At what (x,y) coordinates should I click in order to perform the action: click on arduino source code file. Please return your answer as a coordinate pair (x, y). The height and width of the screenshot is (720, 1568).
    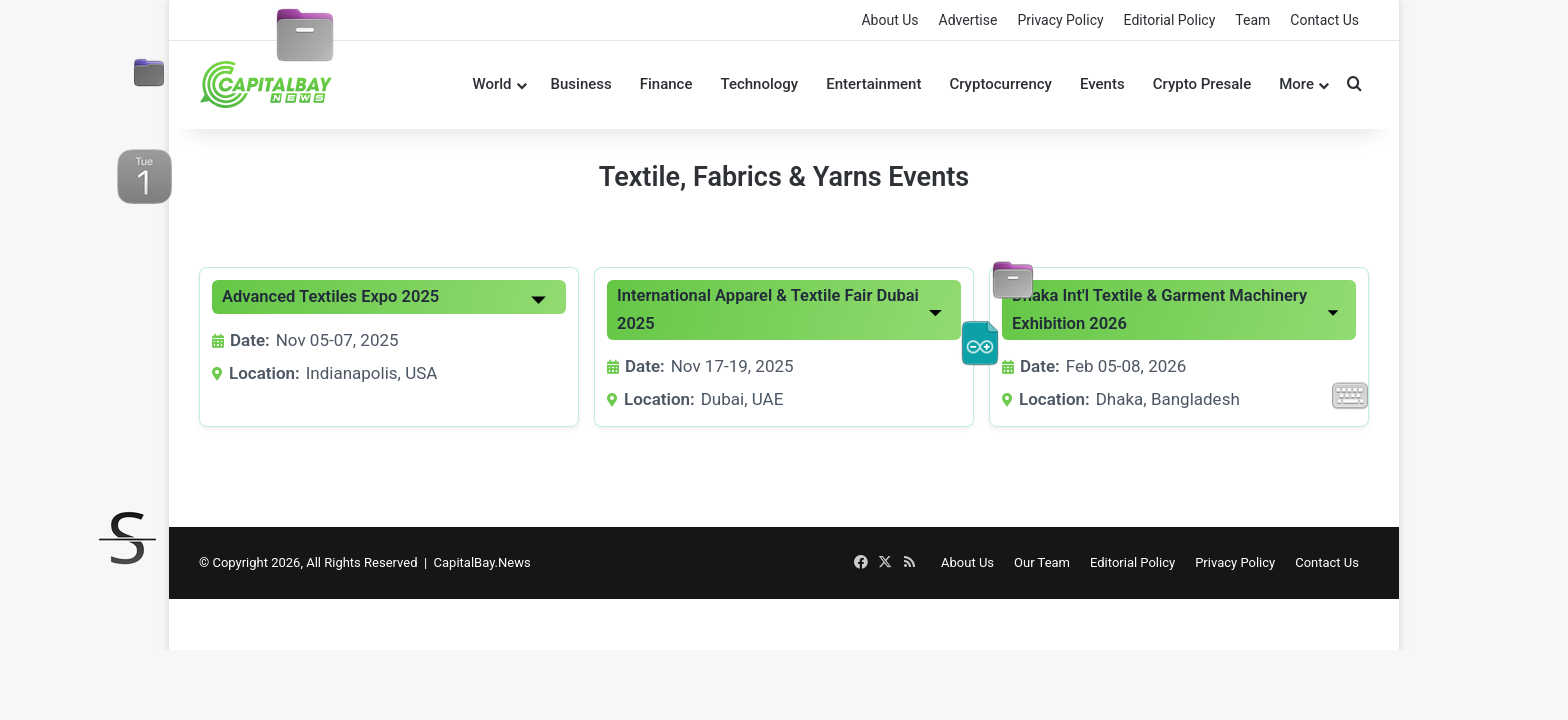
    Looking at the image, I should click on (980, 343).